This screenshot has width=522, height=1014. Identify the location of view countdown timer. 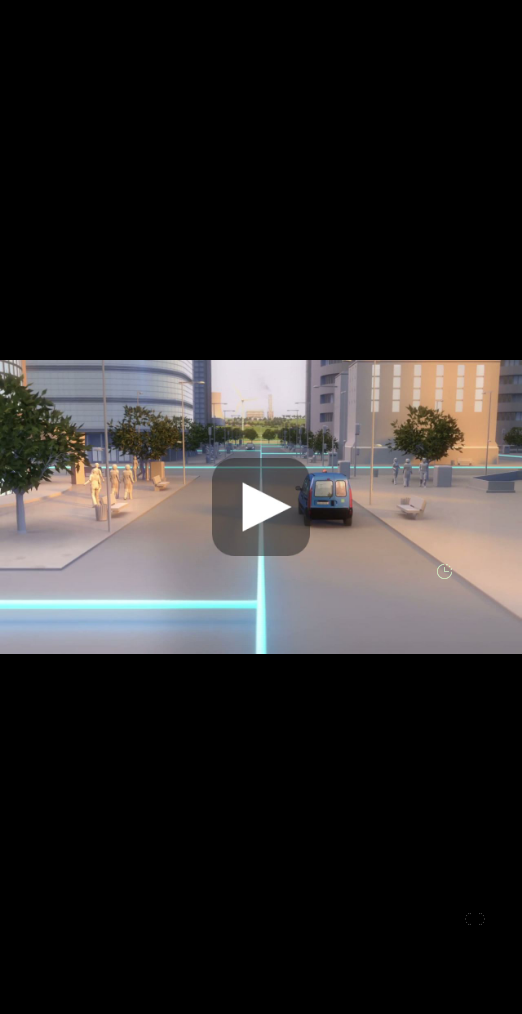
(444, 571).